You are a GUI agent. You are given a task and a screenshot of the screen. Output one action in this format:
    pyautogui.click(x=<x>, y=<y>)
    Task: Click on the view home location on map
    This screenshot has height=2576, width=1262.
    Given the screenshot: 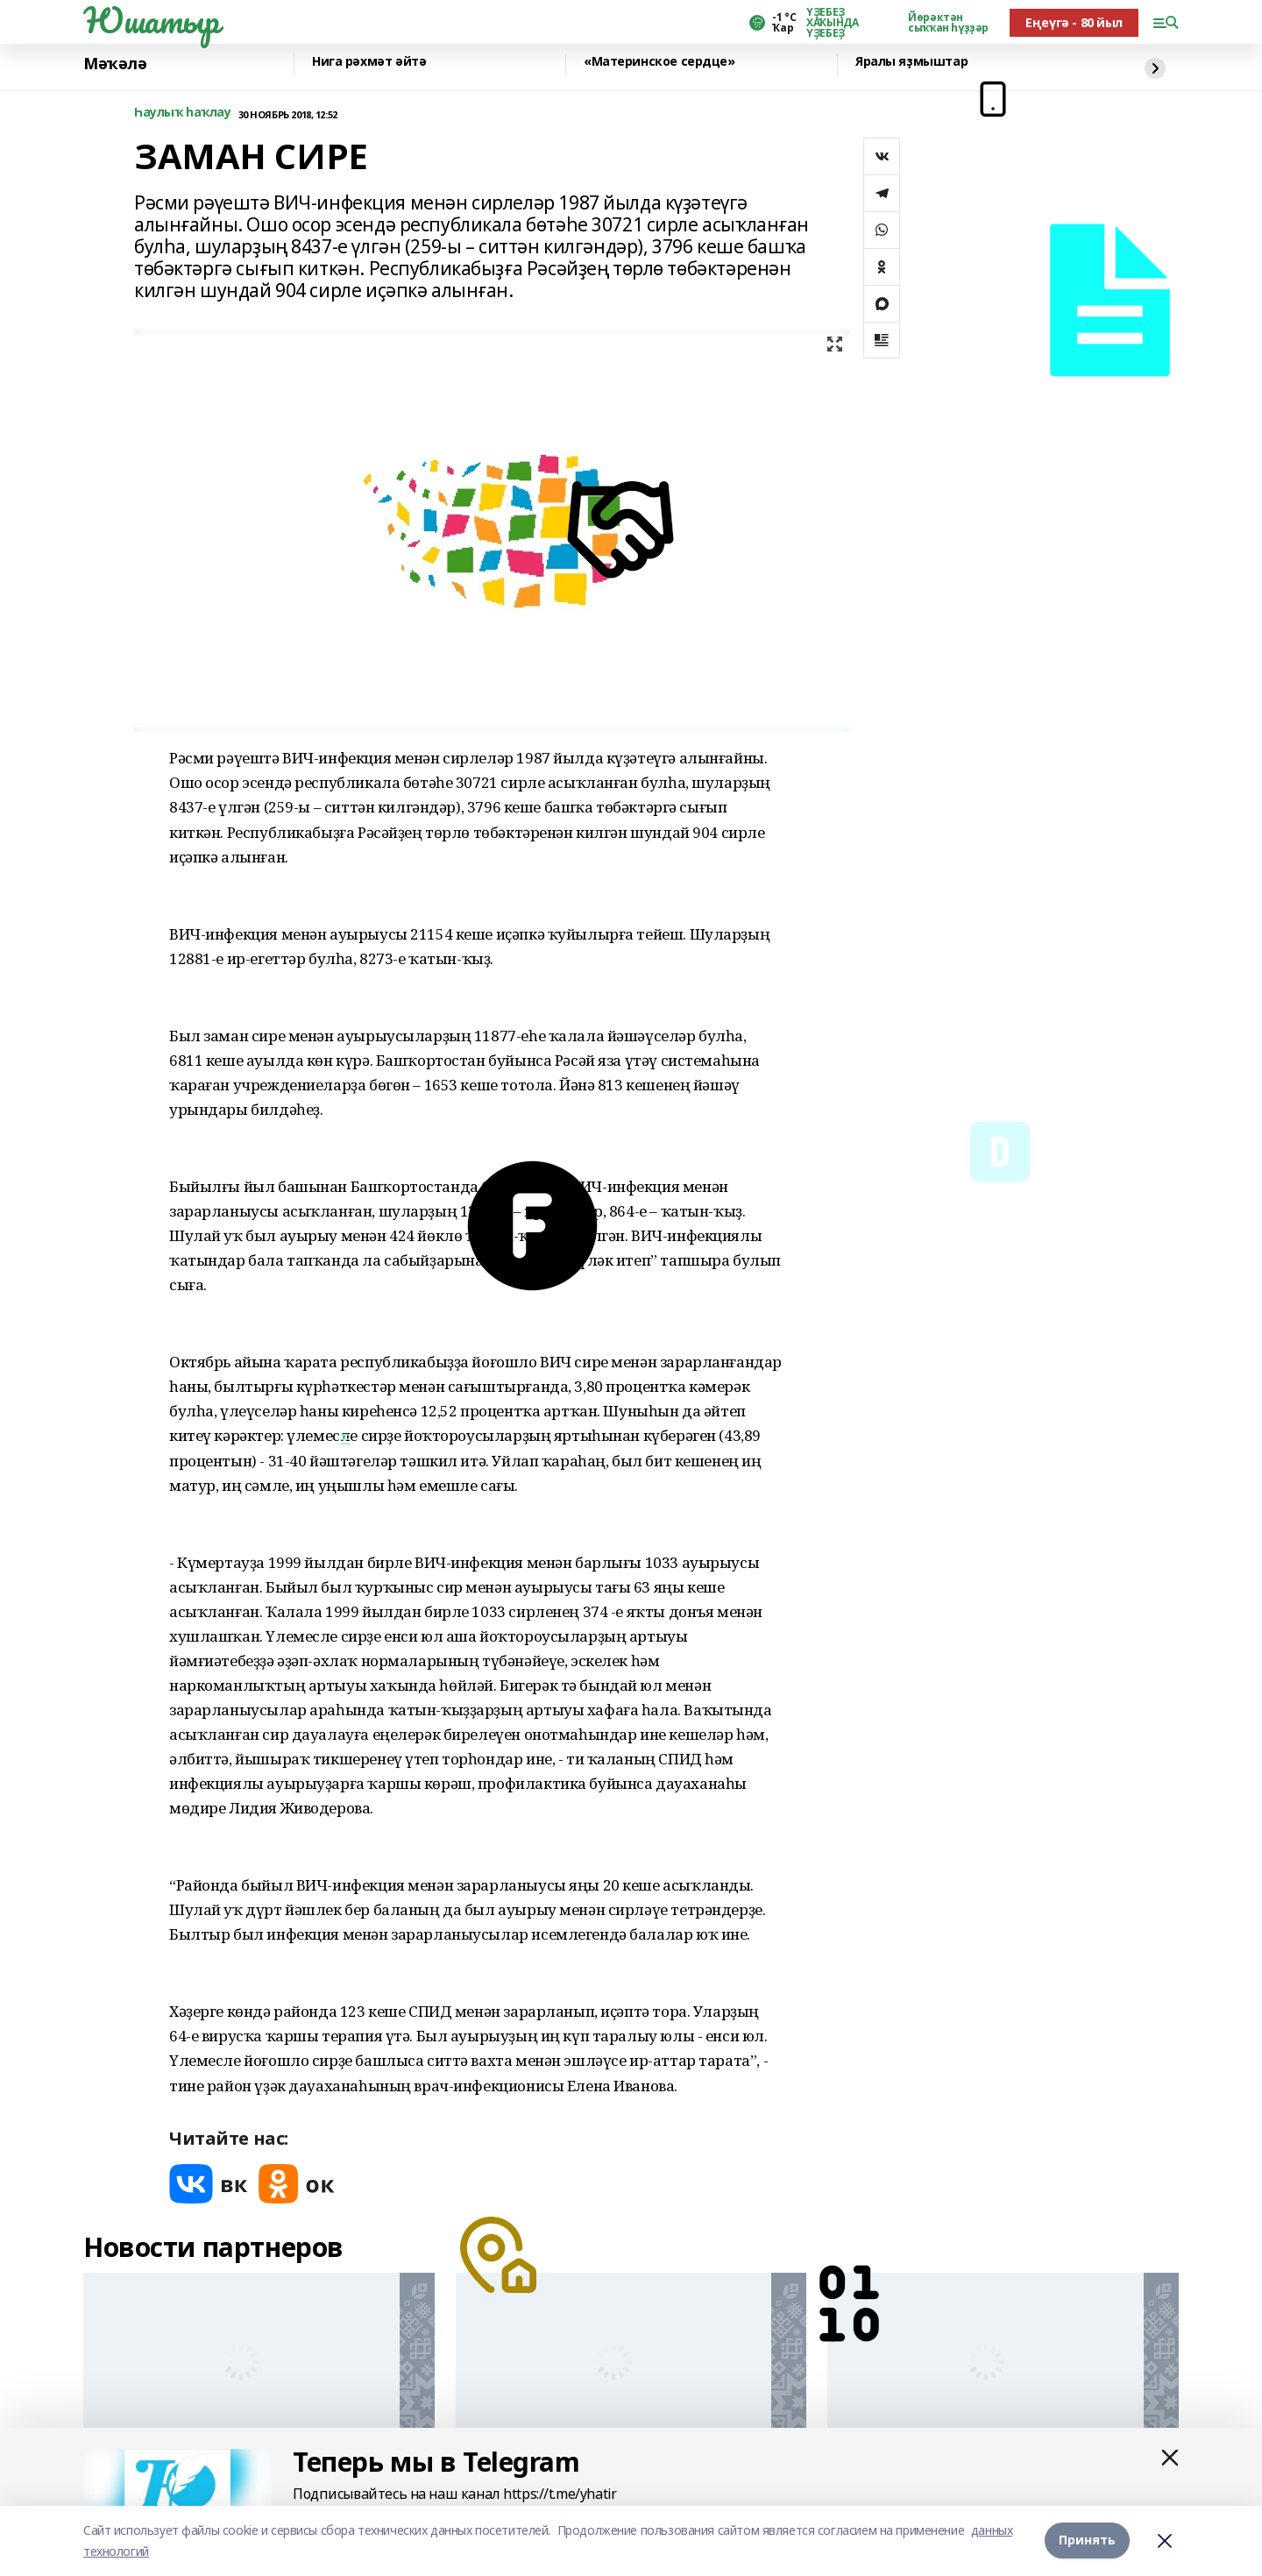 What is the action you would take?
    pyautogui.click(x=498, y=2254)
    